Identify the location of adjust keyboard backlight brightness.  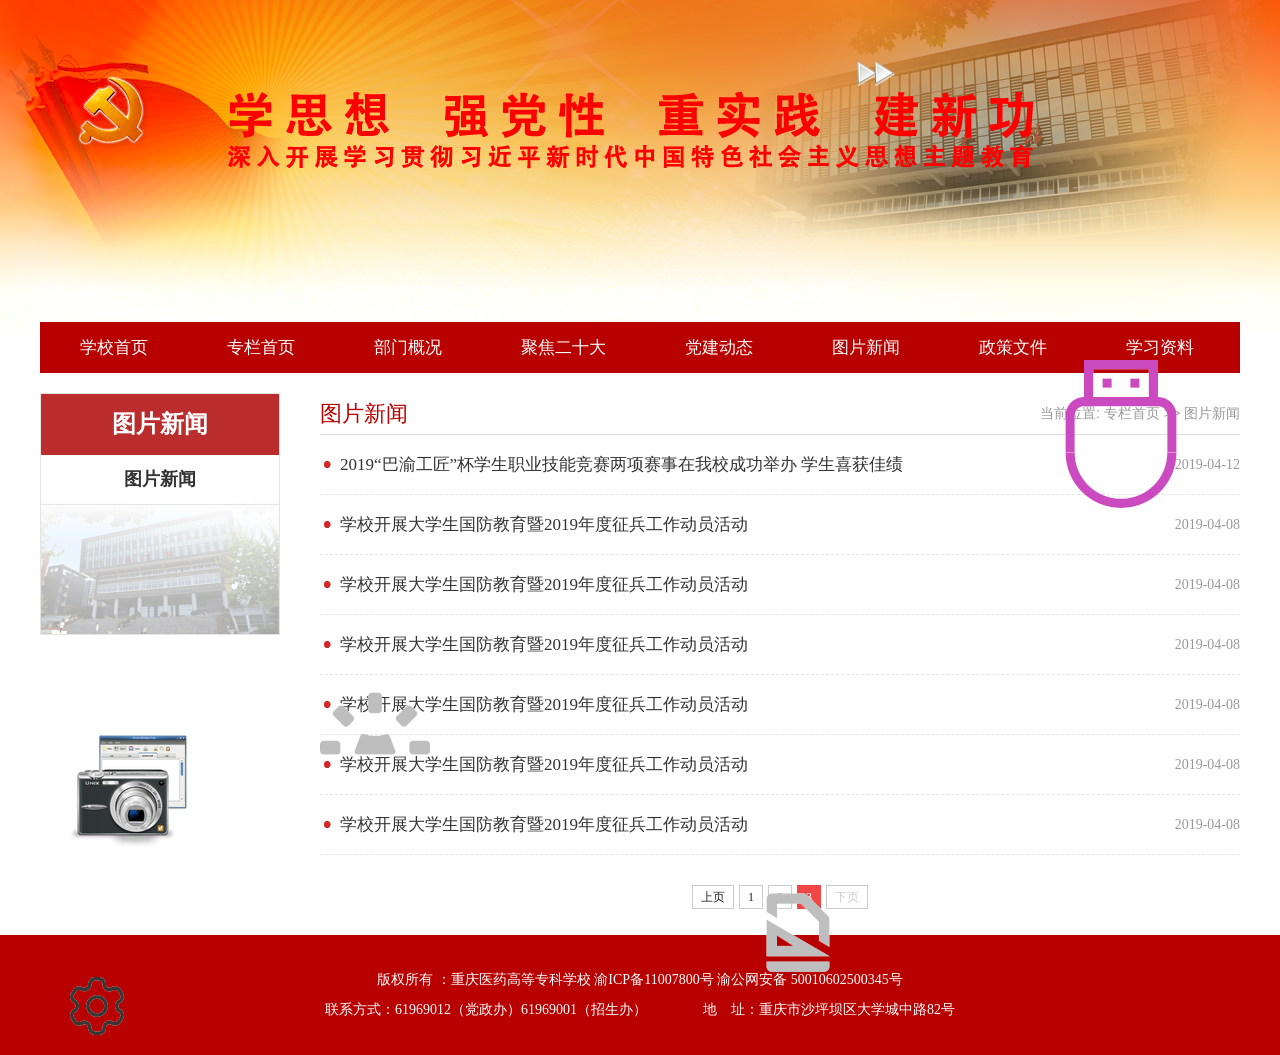
(375, 727).